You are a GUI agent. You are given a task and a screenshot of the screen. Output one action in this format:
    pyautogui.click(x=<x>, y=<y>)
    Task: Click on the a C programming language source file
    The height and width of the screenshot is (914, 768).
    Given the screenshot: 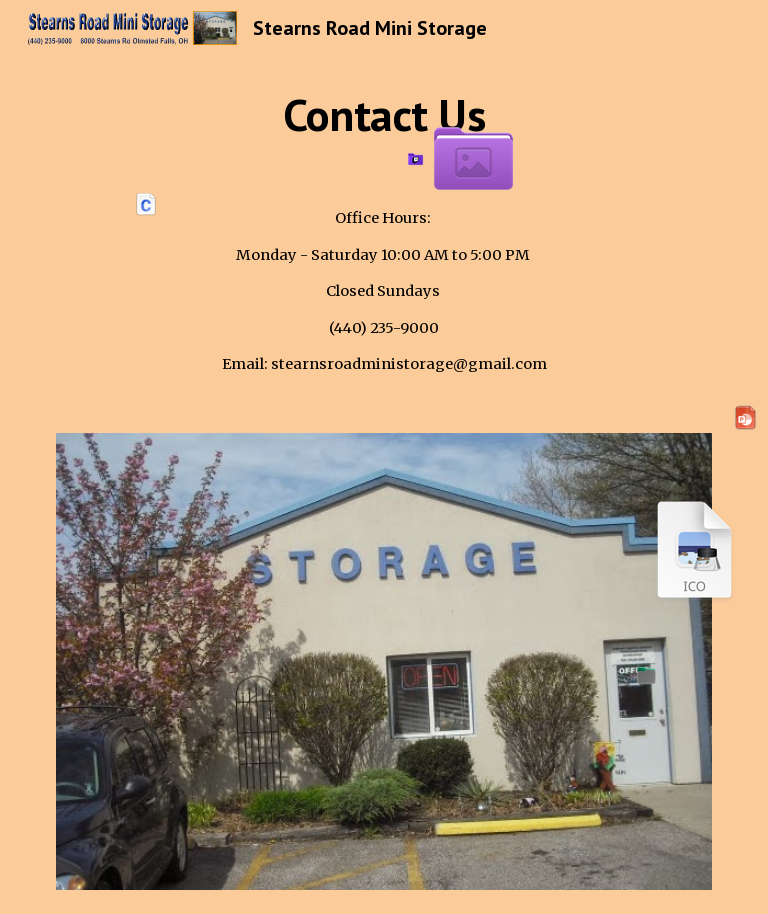 What is the action you would take?
    pyautogui.click(x=146, y=204)
    